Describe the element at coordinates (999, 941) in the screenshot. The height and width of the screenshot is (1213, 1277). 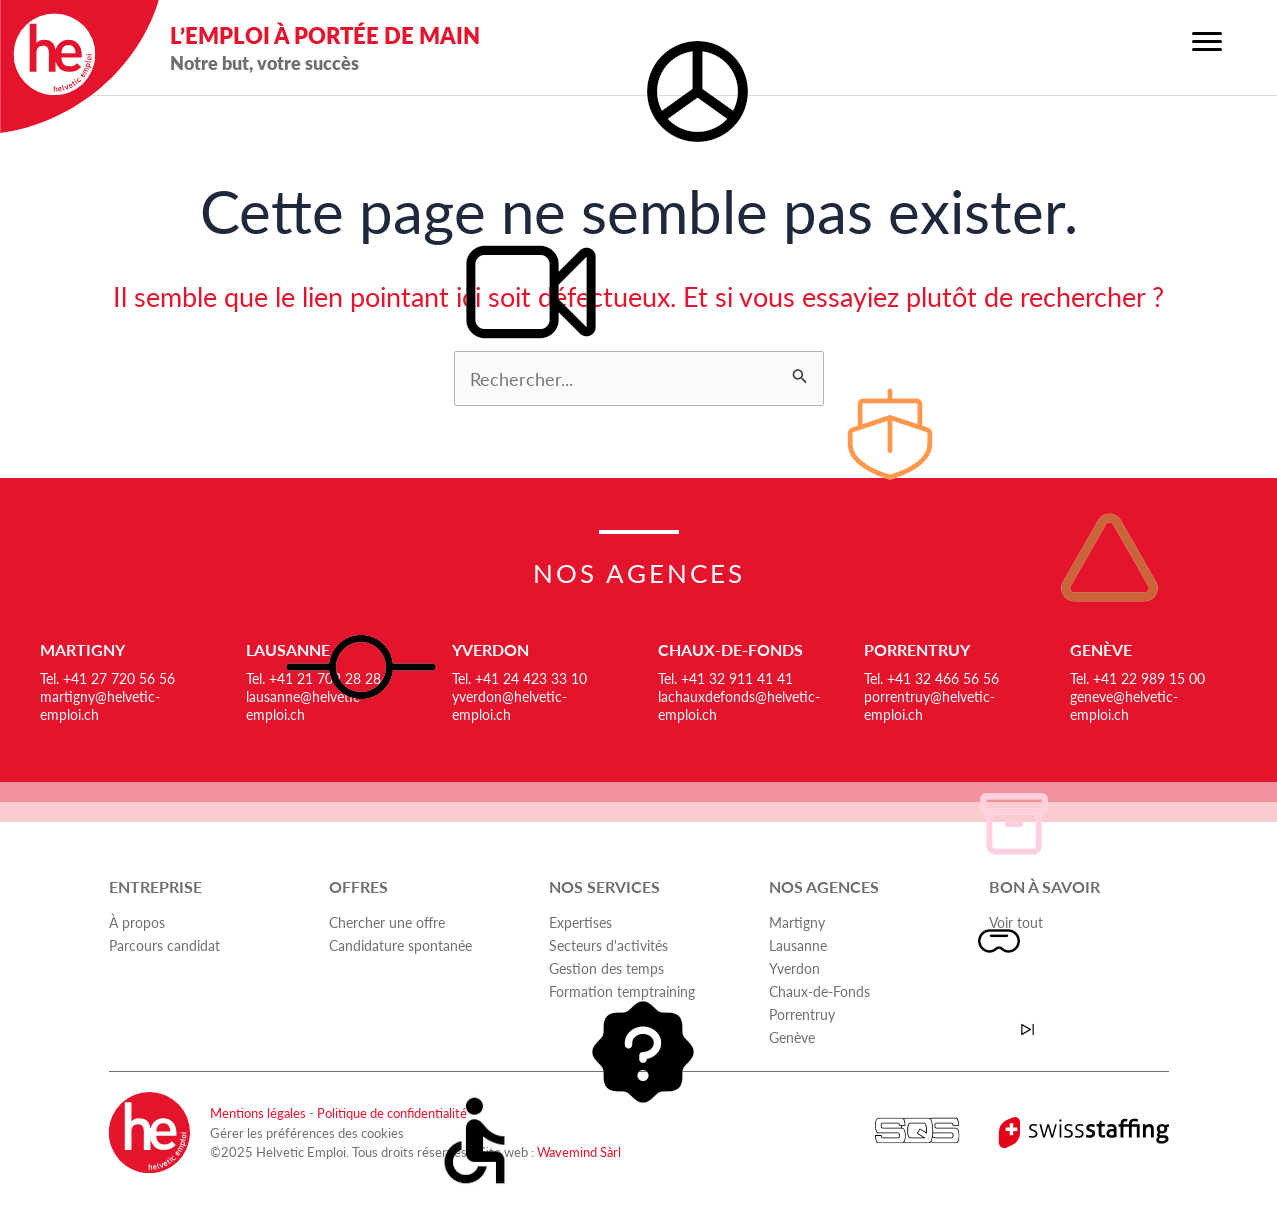
I see `access virtual reality or VR settings` at that location.